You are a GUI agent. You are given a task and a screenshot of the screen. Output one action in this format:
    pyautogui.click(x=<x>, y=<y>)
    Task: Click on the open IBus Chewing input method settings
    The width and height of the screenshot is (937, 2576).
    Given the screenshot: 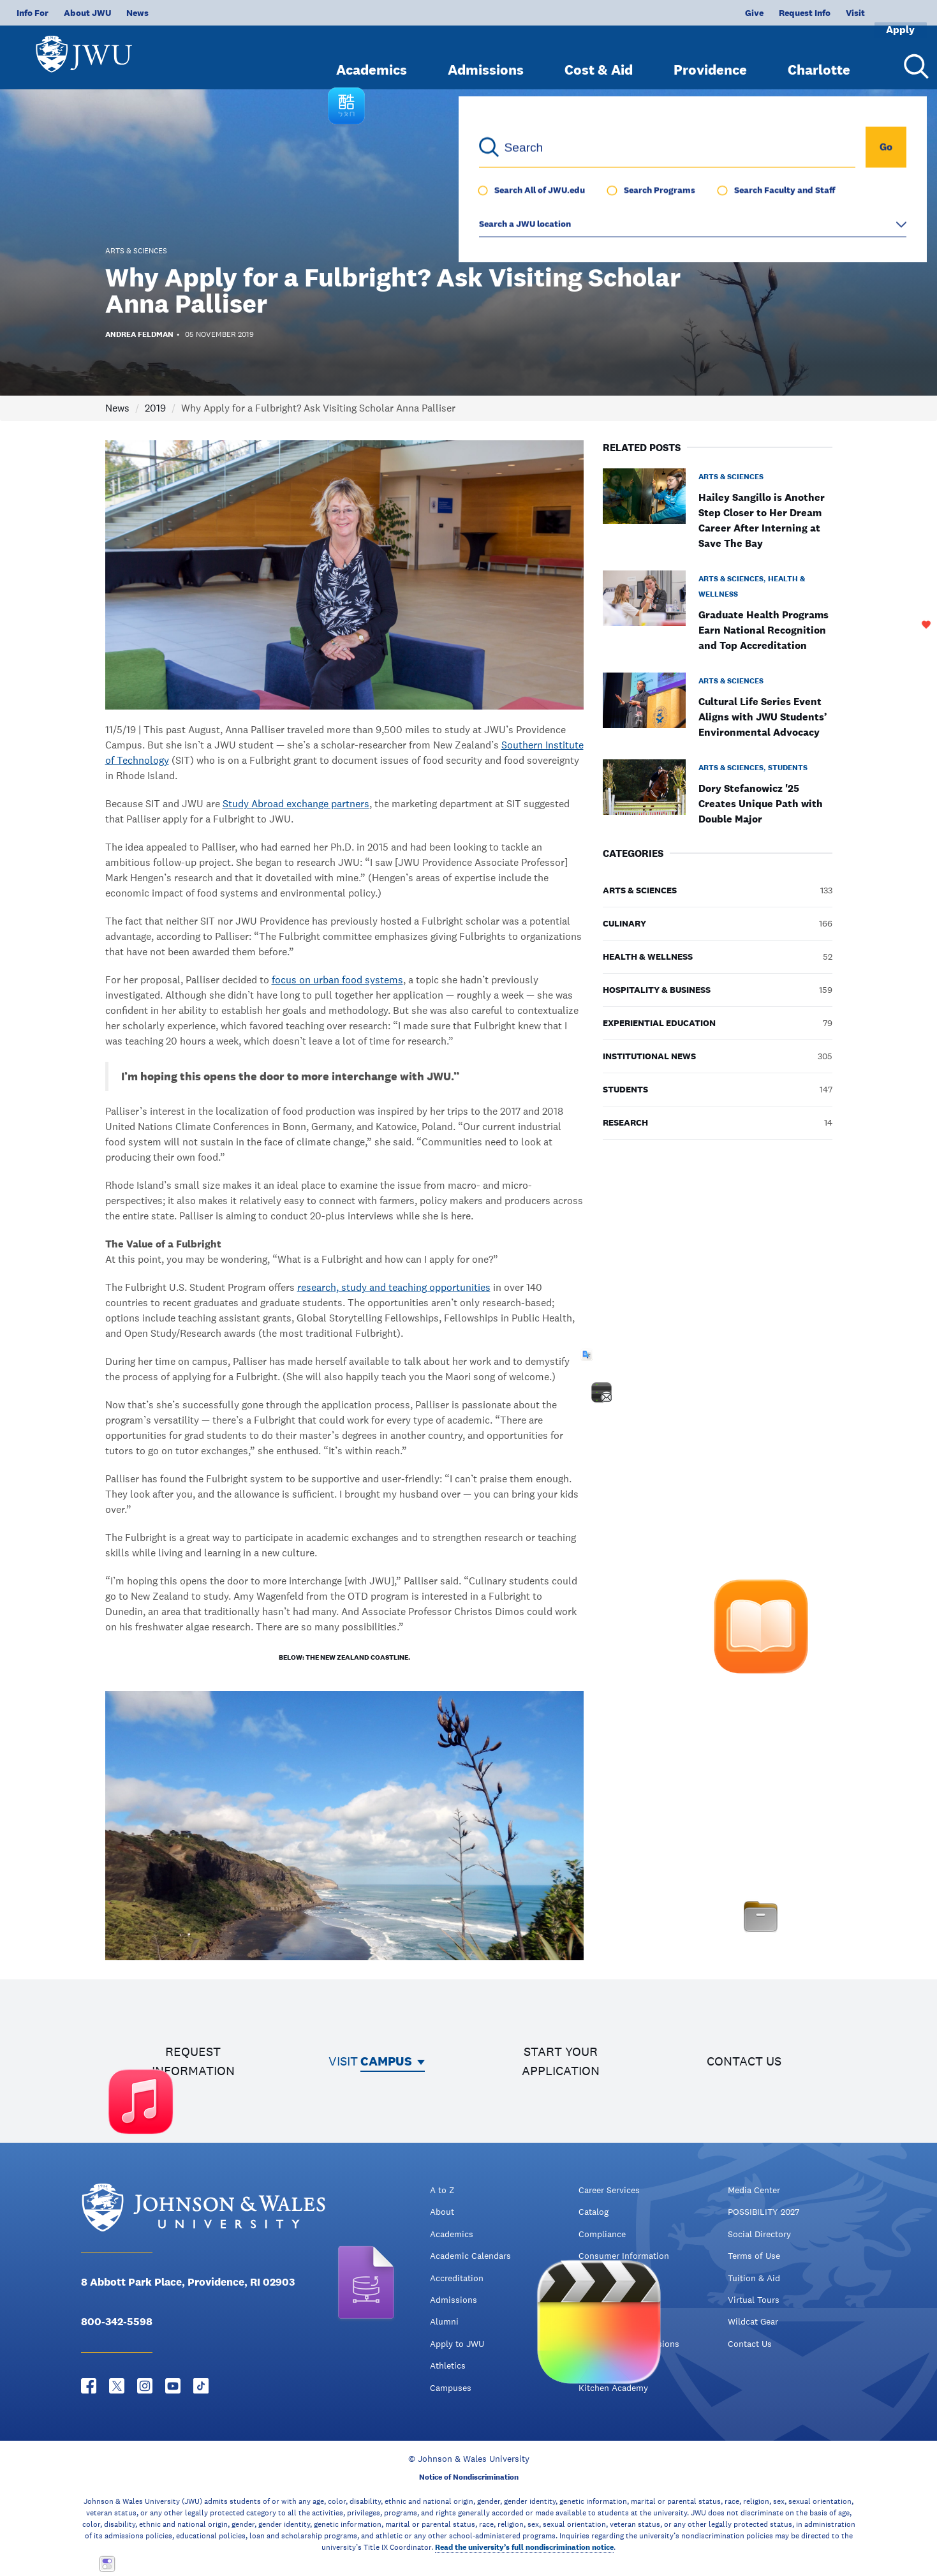 What is the action you would take?
    pyautogui.click(x=346, y=106)
    